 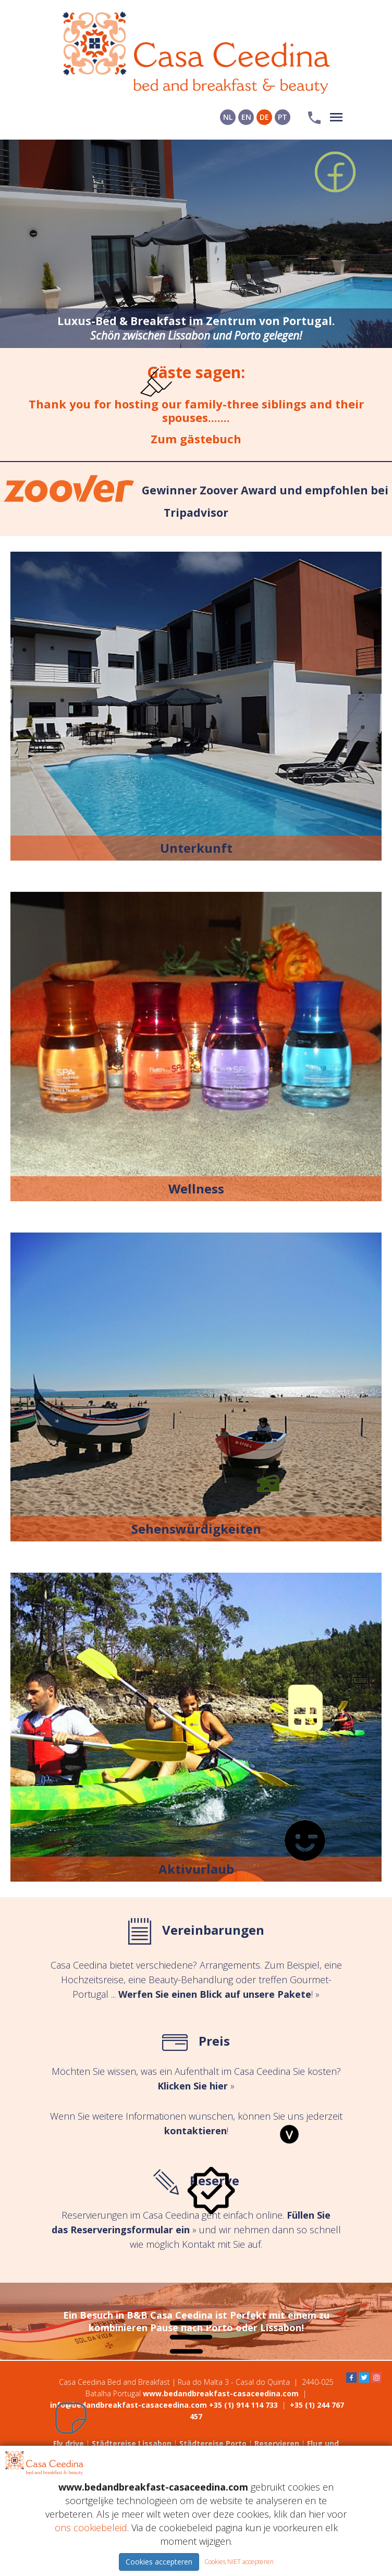 What do you see at coordinates (305, 1708) in the screenshot?
I see `manage sim card settings` at bounding box center [305, 1708].